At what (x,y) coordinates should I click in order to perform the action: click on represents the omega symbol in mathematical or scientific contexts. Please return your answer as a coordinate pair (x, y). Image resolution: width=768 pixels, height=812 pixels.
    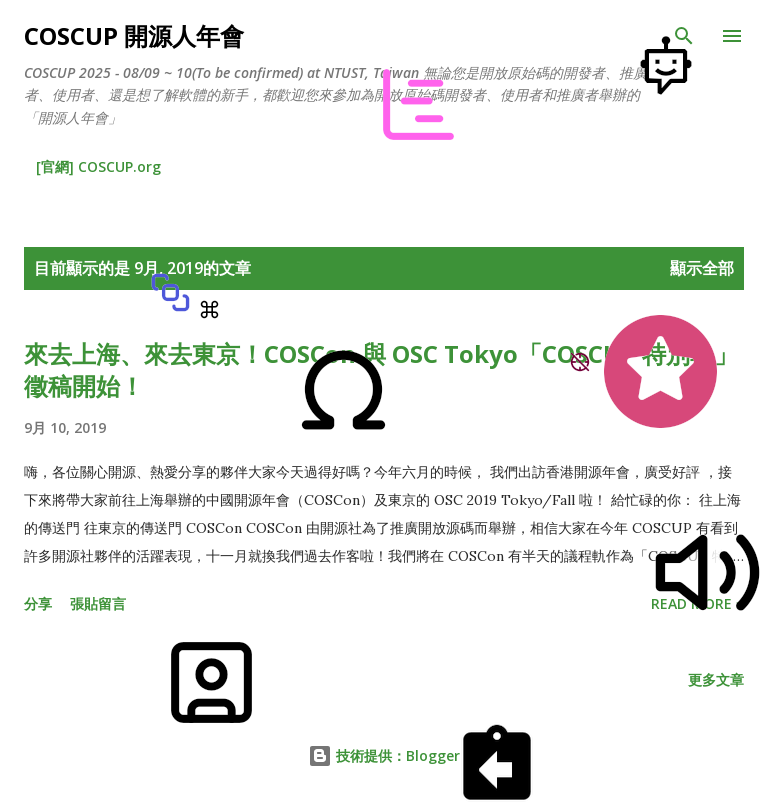
    Looking at the image, I should click on (343, 392).